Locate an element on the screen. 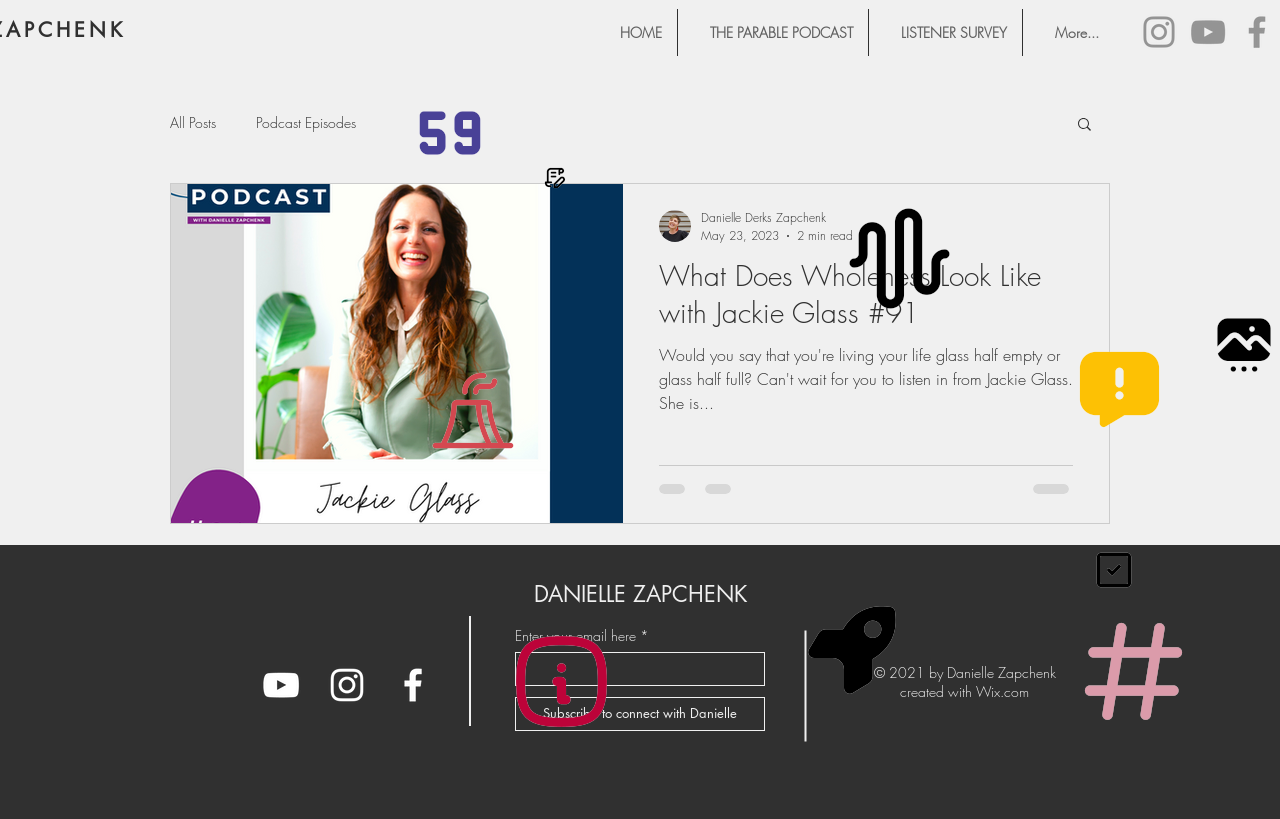 This screenshot has height=819, width=1280. indicates 59 items, notifications, or count is located at coordinates (450, 133).